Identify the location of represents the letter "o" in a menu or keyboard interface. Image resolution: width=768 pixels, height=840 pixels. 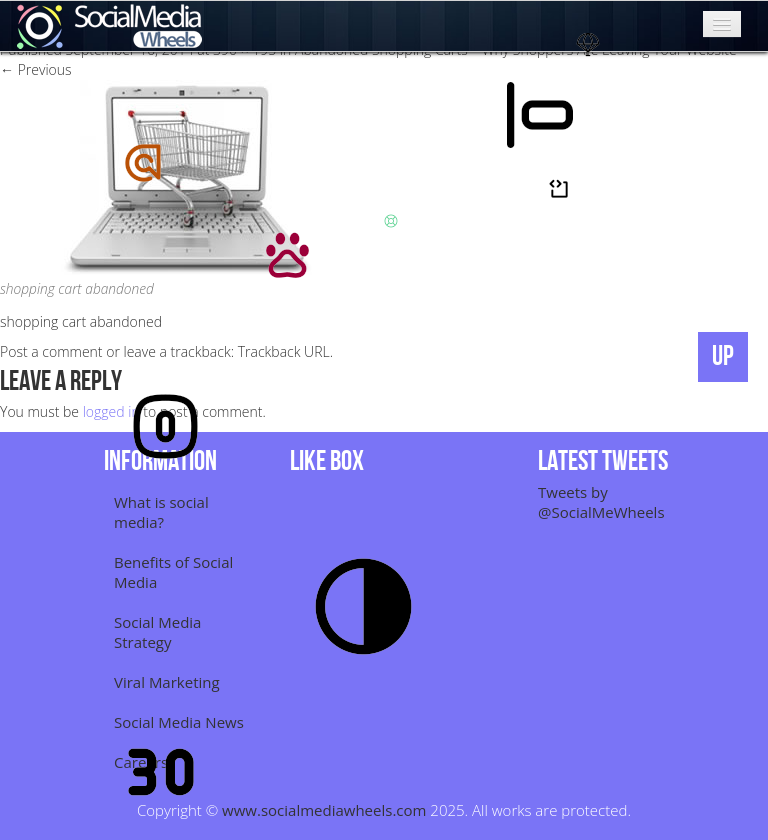
(165, 426).